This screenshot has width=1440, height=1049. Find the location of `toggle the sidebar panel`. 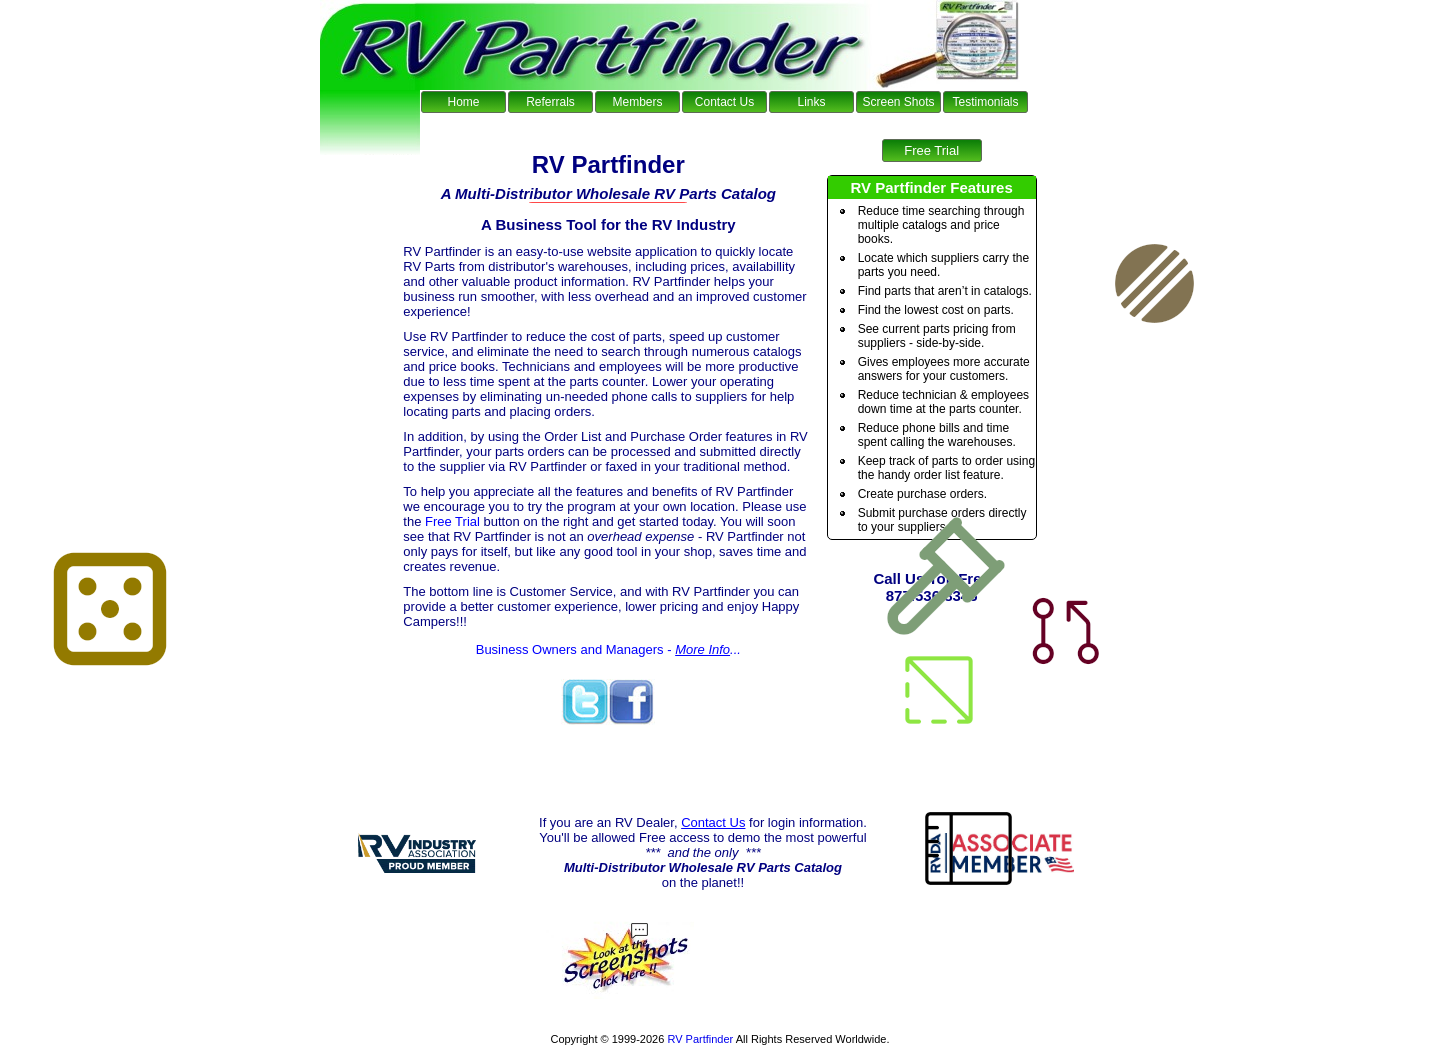

toggle the sidebar panel is located at coordinates (968, 848).